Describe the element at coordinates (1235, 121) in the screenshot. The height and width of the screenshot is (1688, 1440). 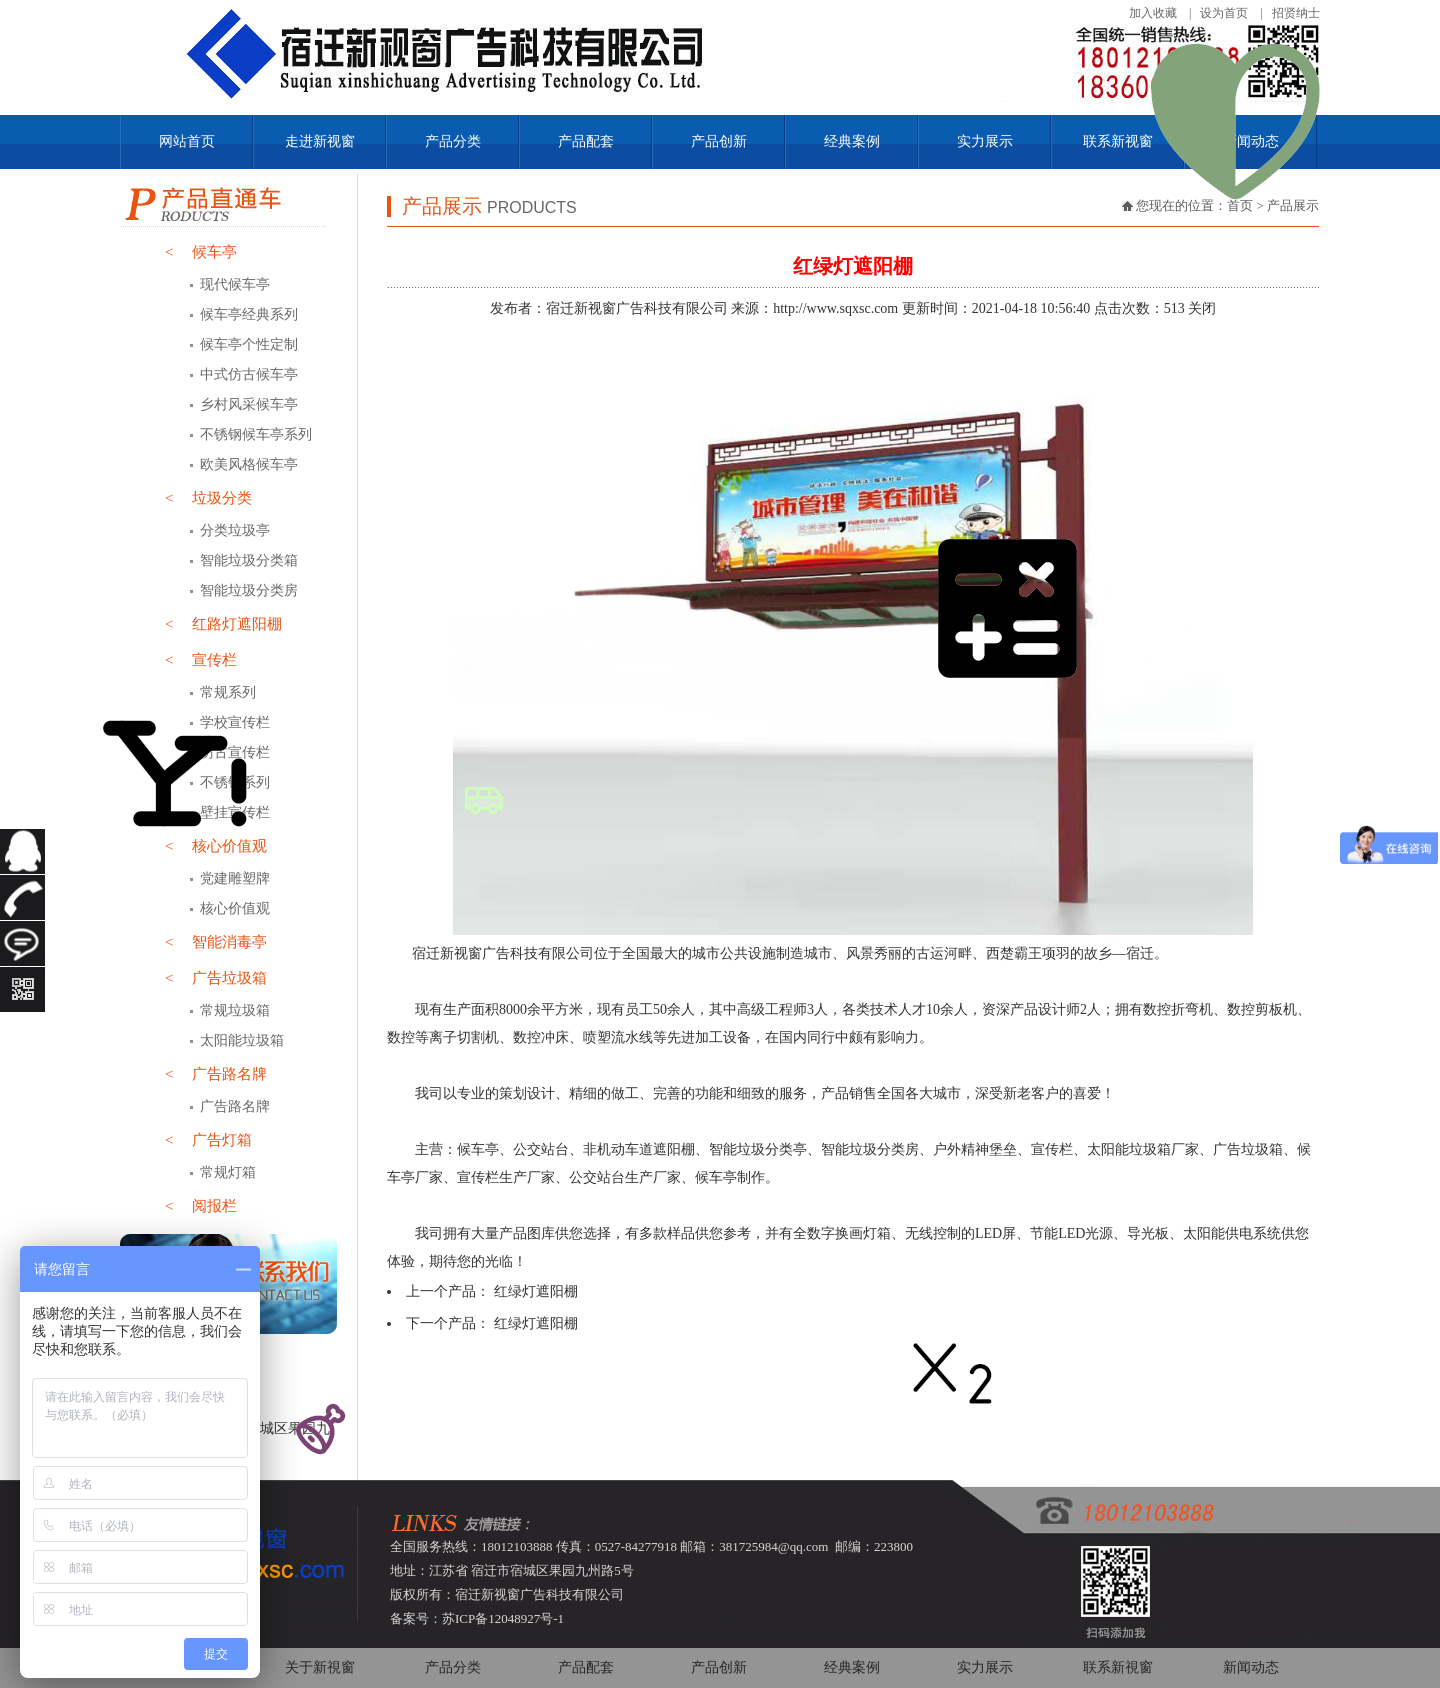
I see `indicates partial like or favorite status` at that location.